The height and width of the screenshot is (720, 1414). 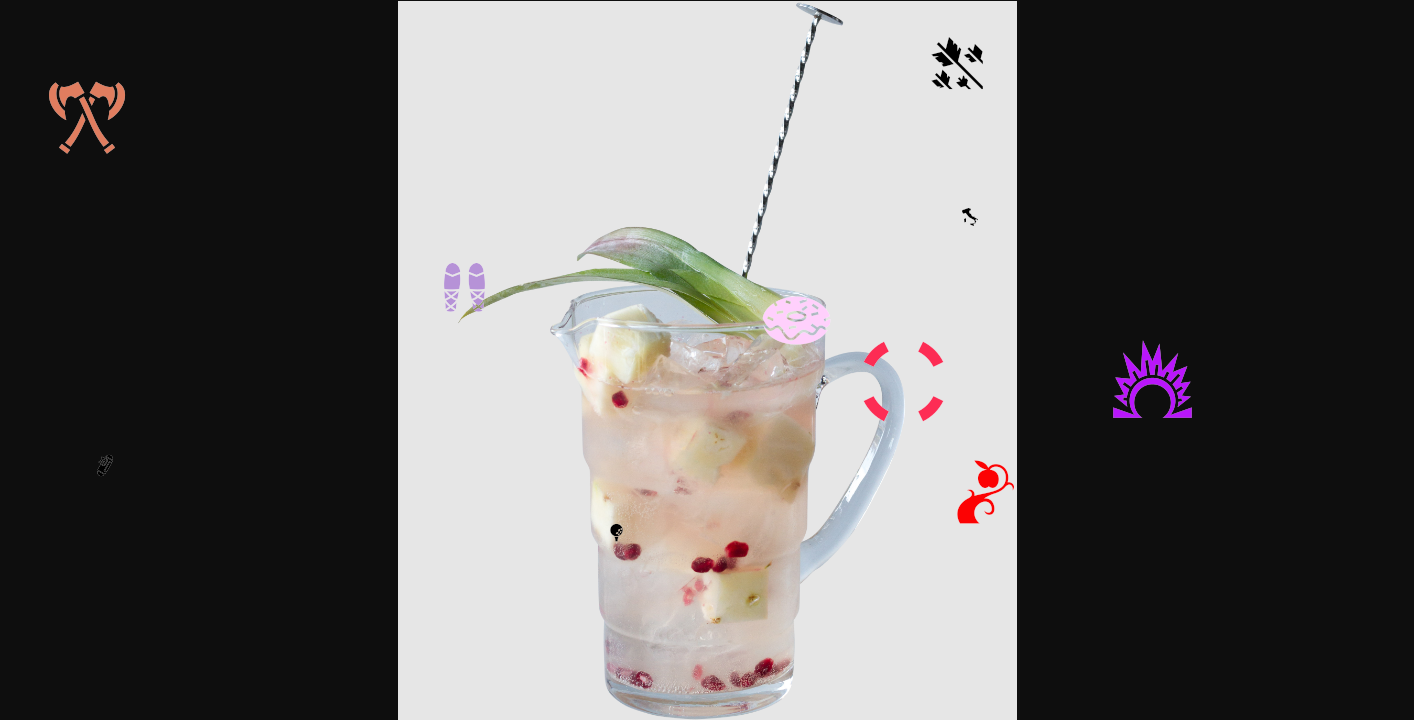 I want to click on equip leg armor to your character, so click(x=464, y=286).